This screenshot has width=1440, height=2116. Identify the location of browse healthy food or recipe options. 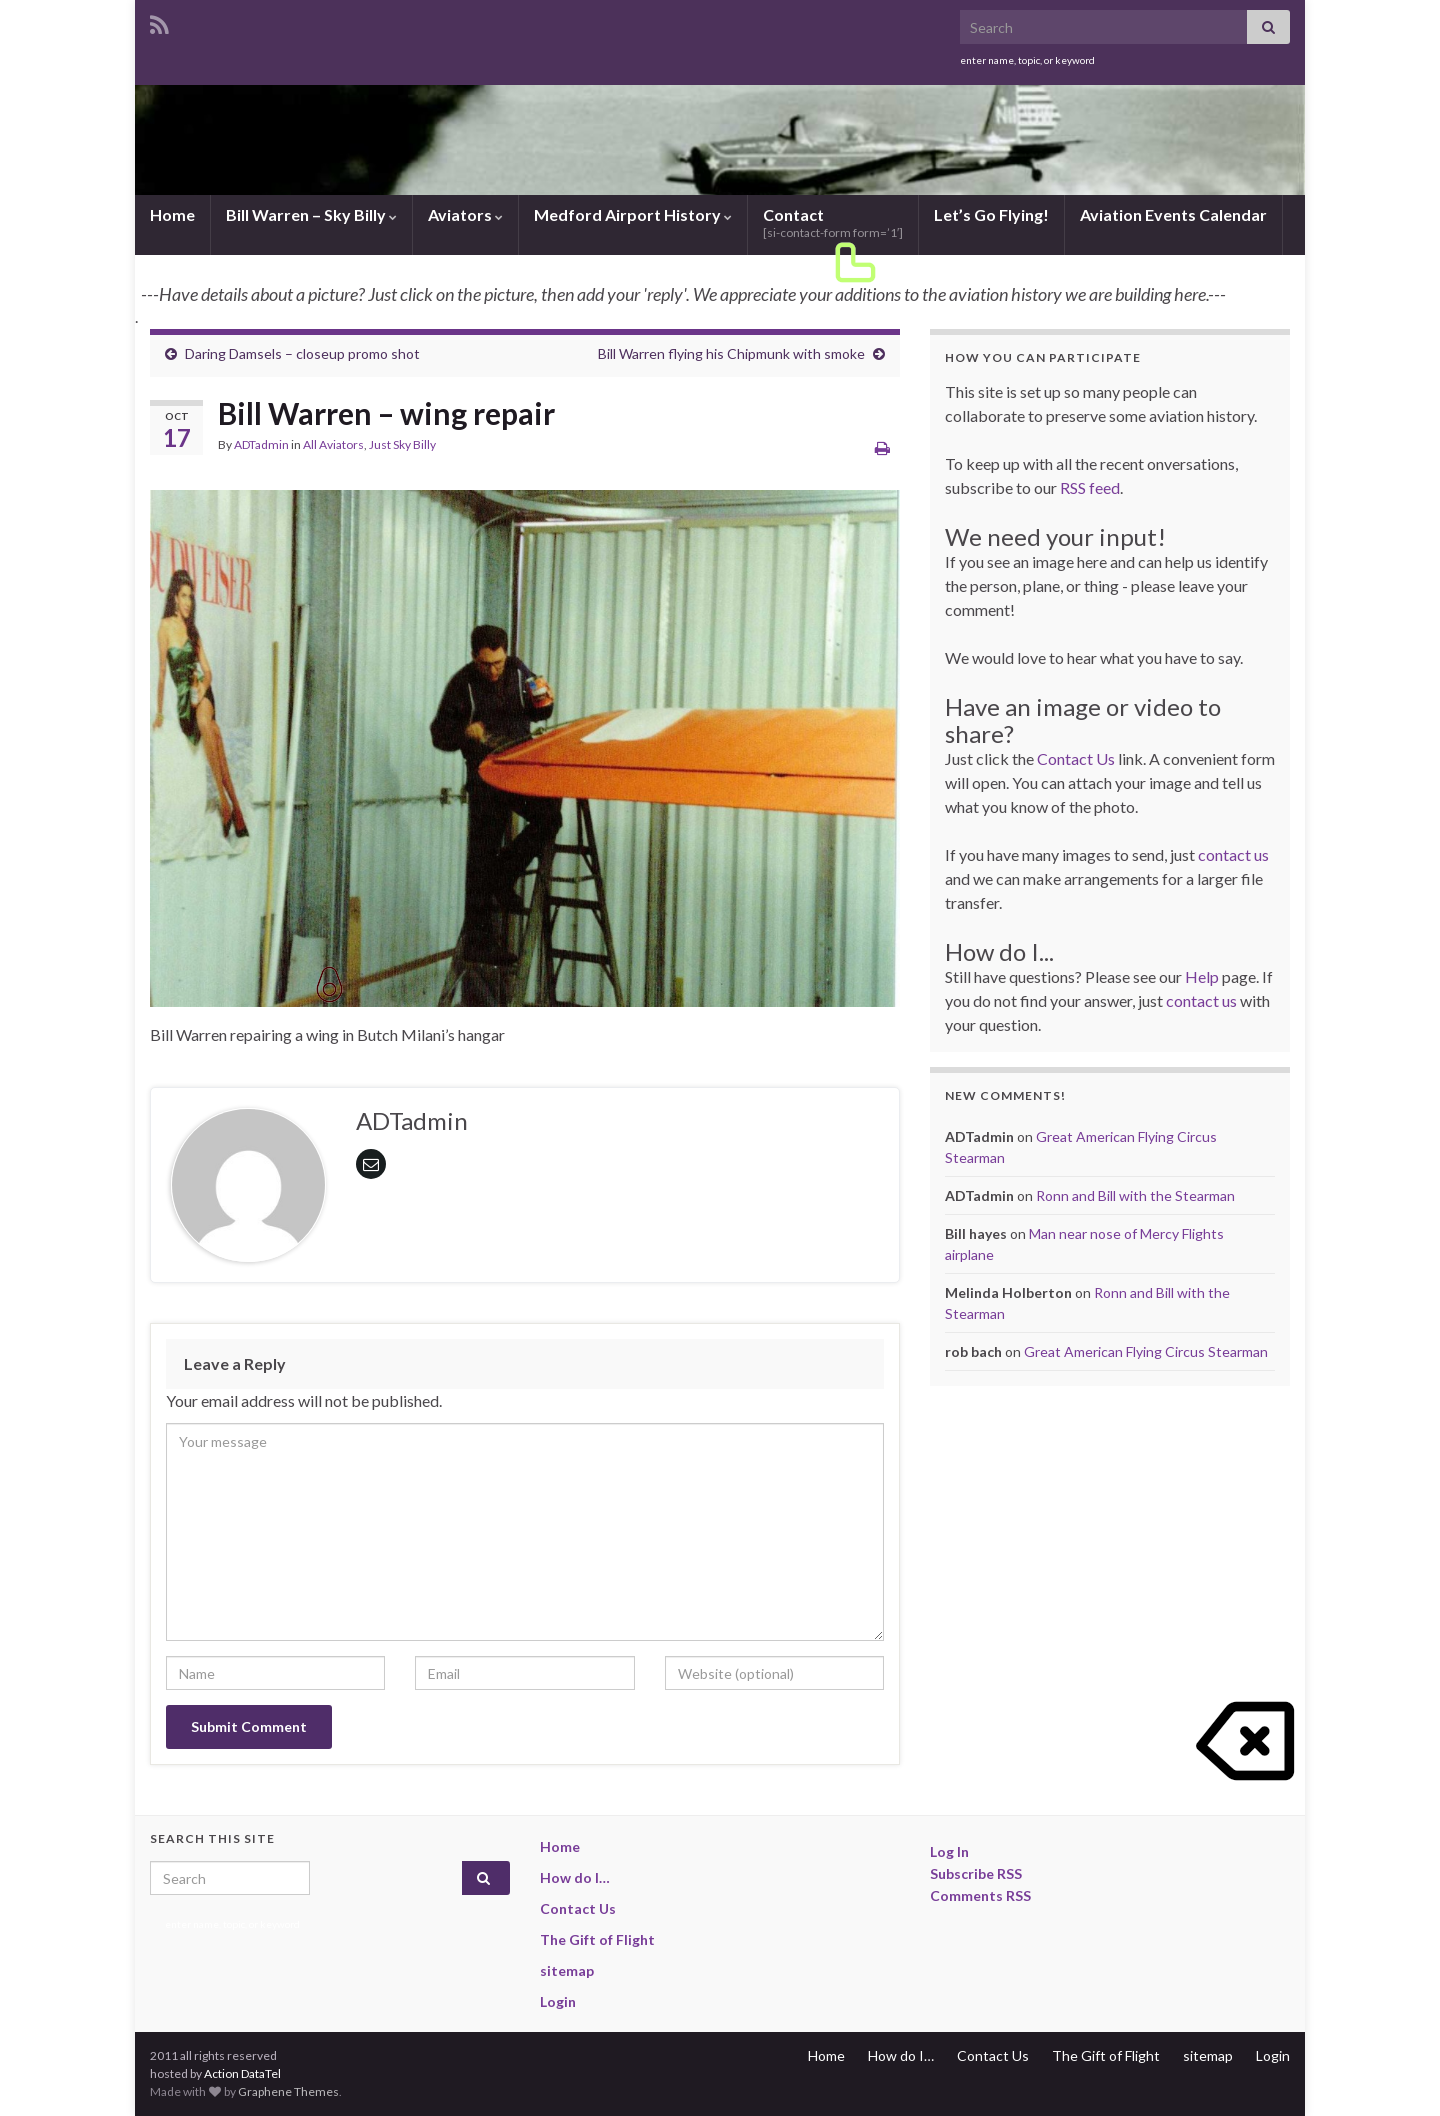
(329, 984).